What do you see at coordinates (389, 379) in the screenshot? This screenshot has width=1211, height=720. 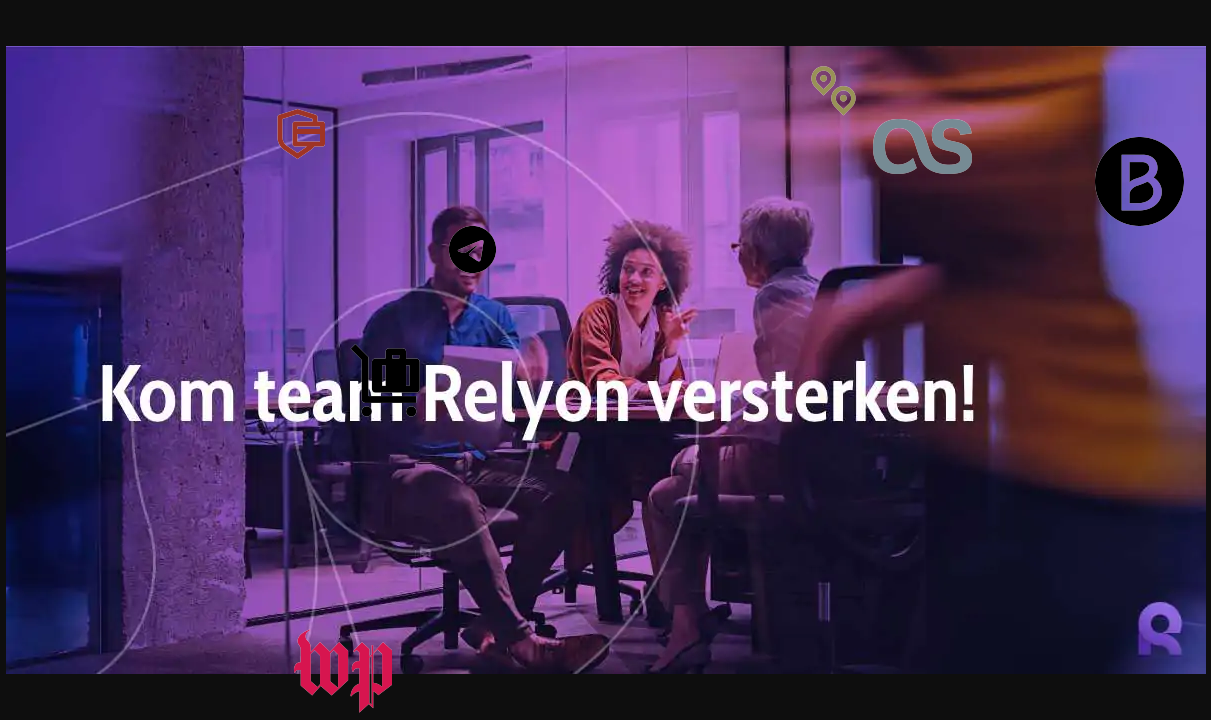 I see `access luggage or baggage services` at bounding box center [389, 379].